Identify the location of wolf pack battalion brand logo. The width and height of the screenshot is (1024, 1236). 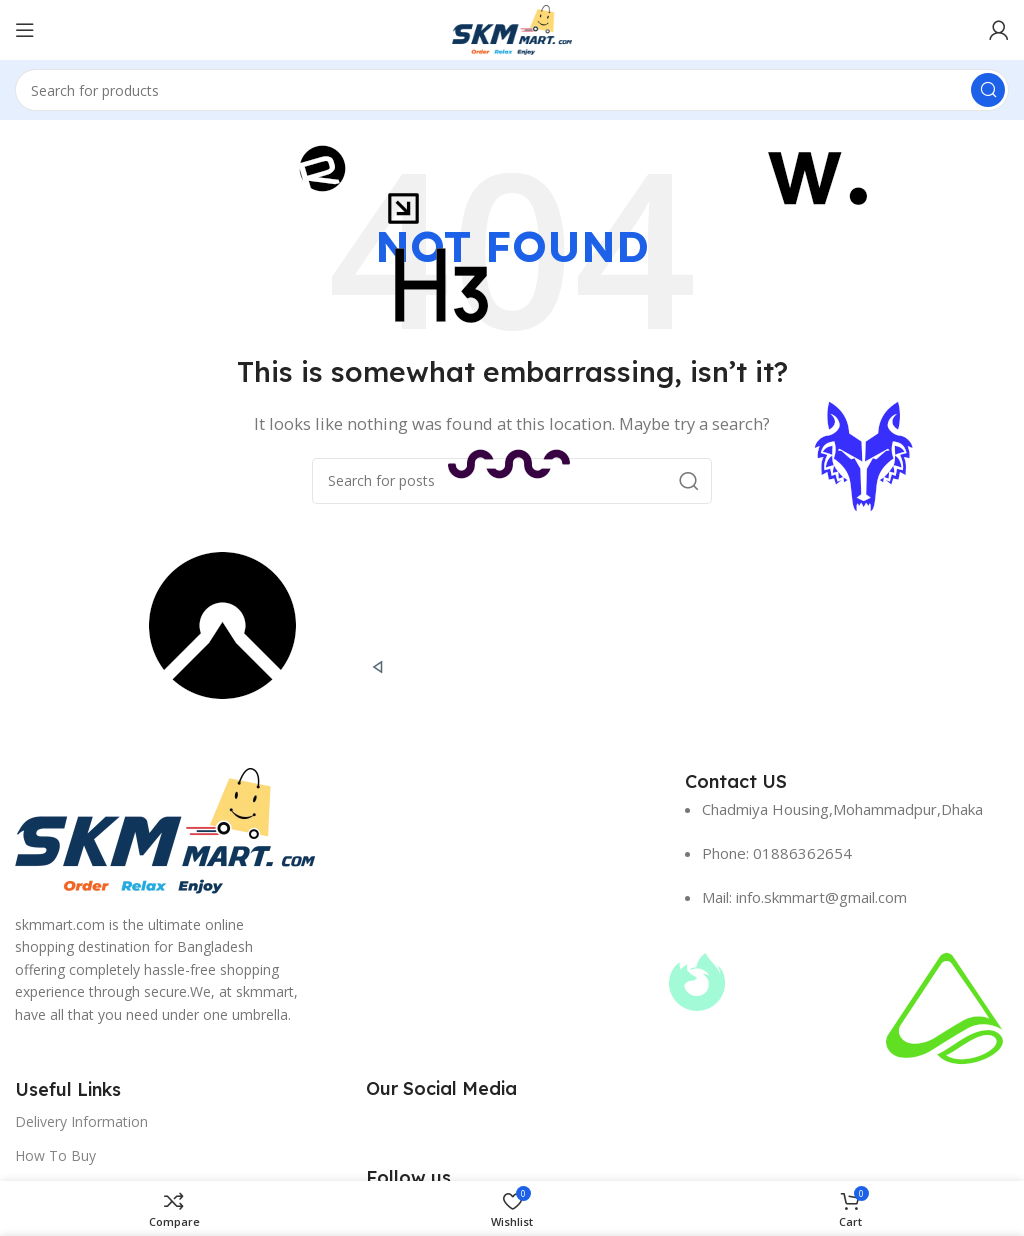
(863, 456).